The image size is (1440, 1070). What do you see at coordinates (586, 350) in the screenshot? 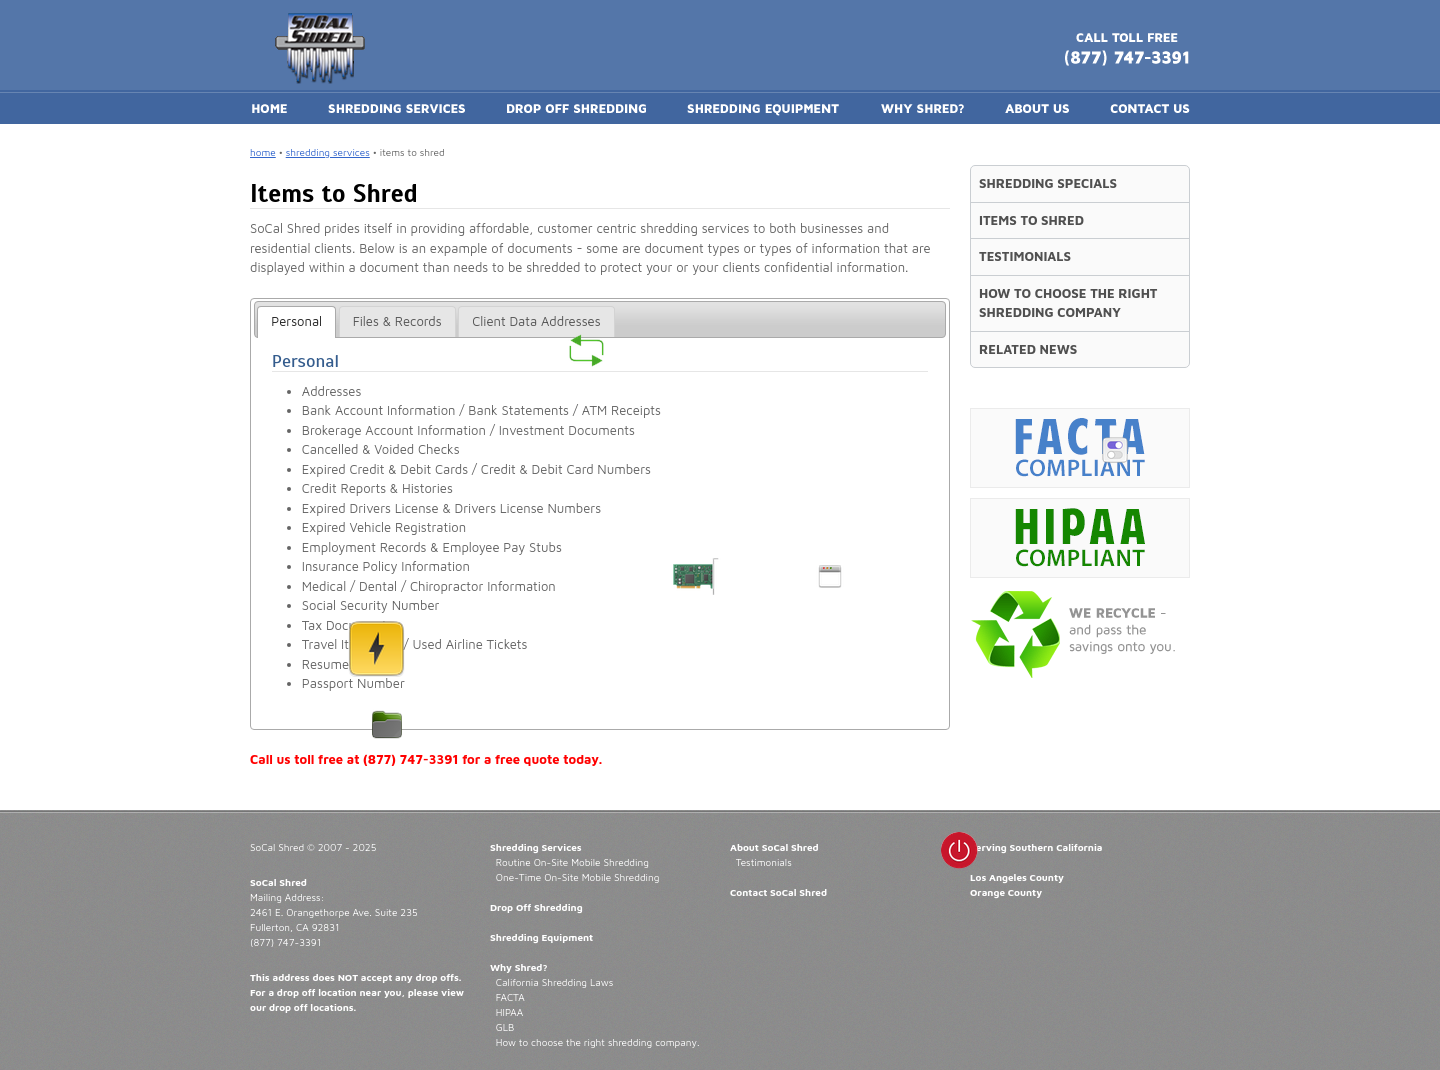
I see `sync or refresh mail messages` at bounding box center [586, 350].